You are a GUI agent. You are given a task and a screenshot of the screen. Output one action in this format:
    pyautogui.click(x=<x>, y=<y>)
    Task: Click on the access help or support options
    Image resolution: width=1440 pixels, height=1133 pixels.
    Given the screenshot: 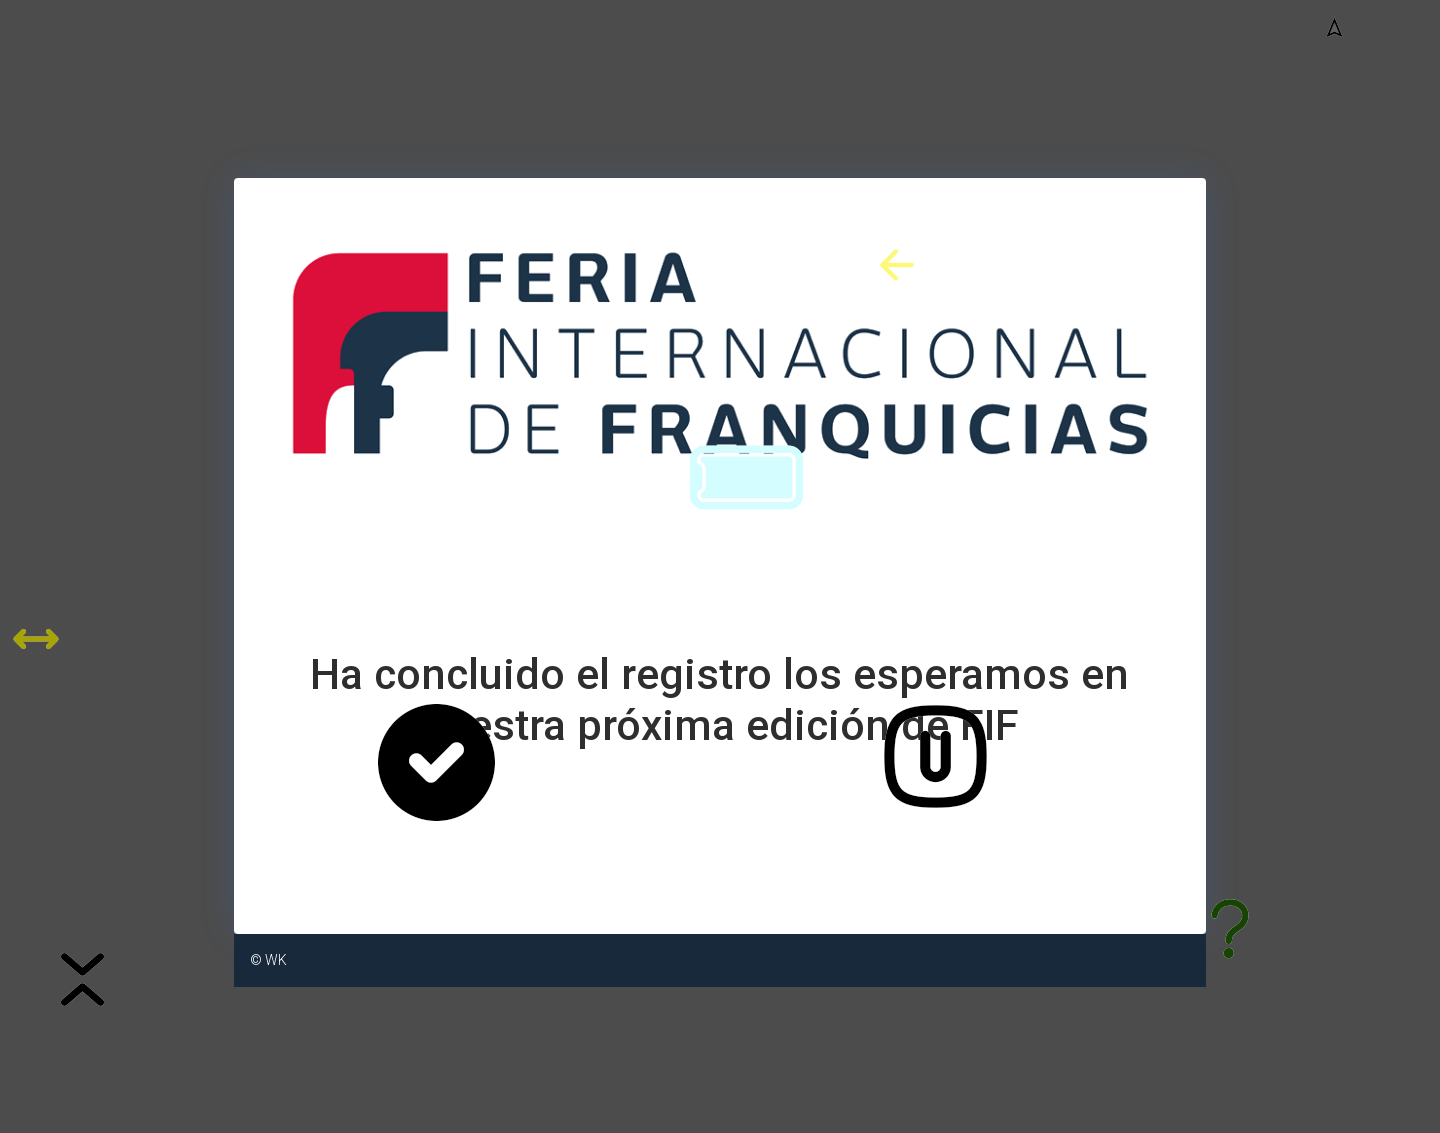 What is the action you would take?
    pyautogui.click(x=1230, y=930)
    